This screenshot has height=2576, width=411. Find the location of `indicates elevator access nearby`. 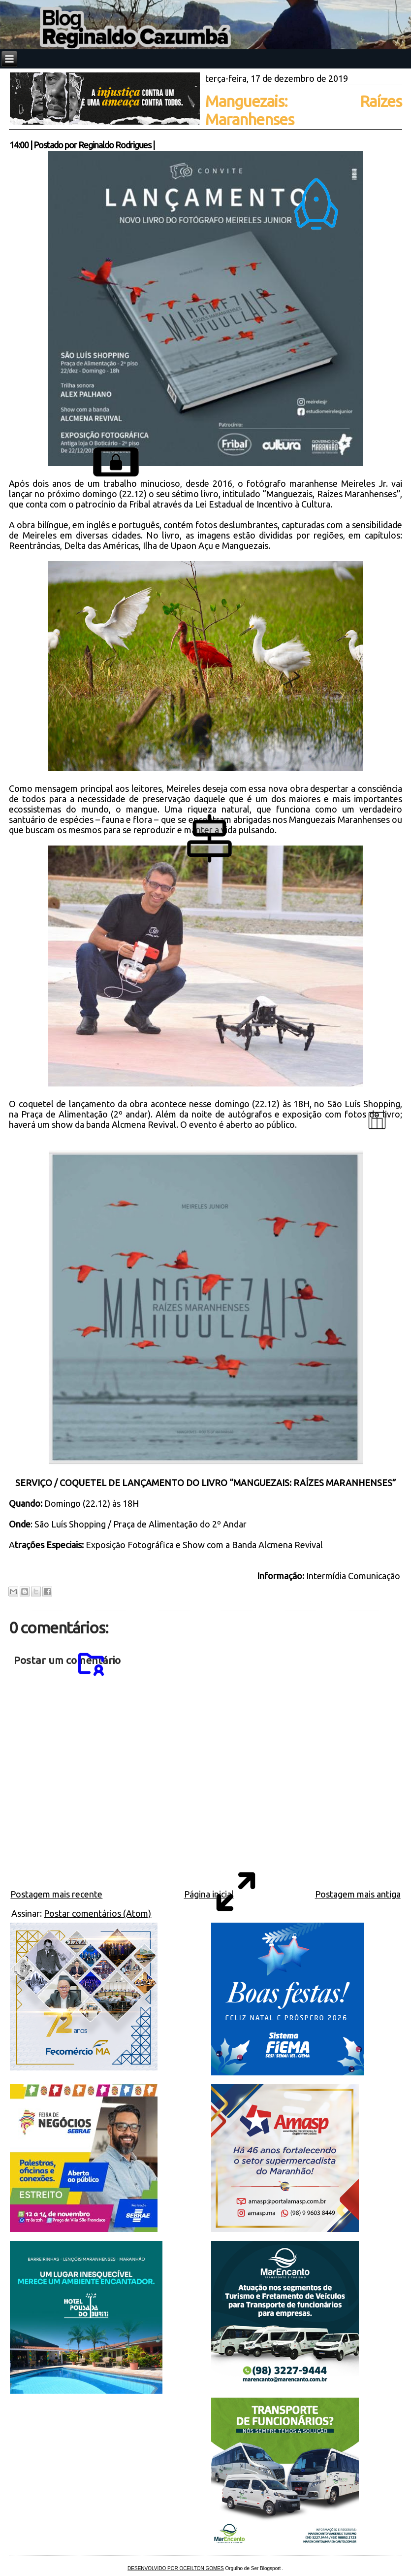

indicates elevator access nearby is located at coordinates (377, 1120).